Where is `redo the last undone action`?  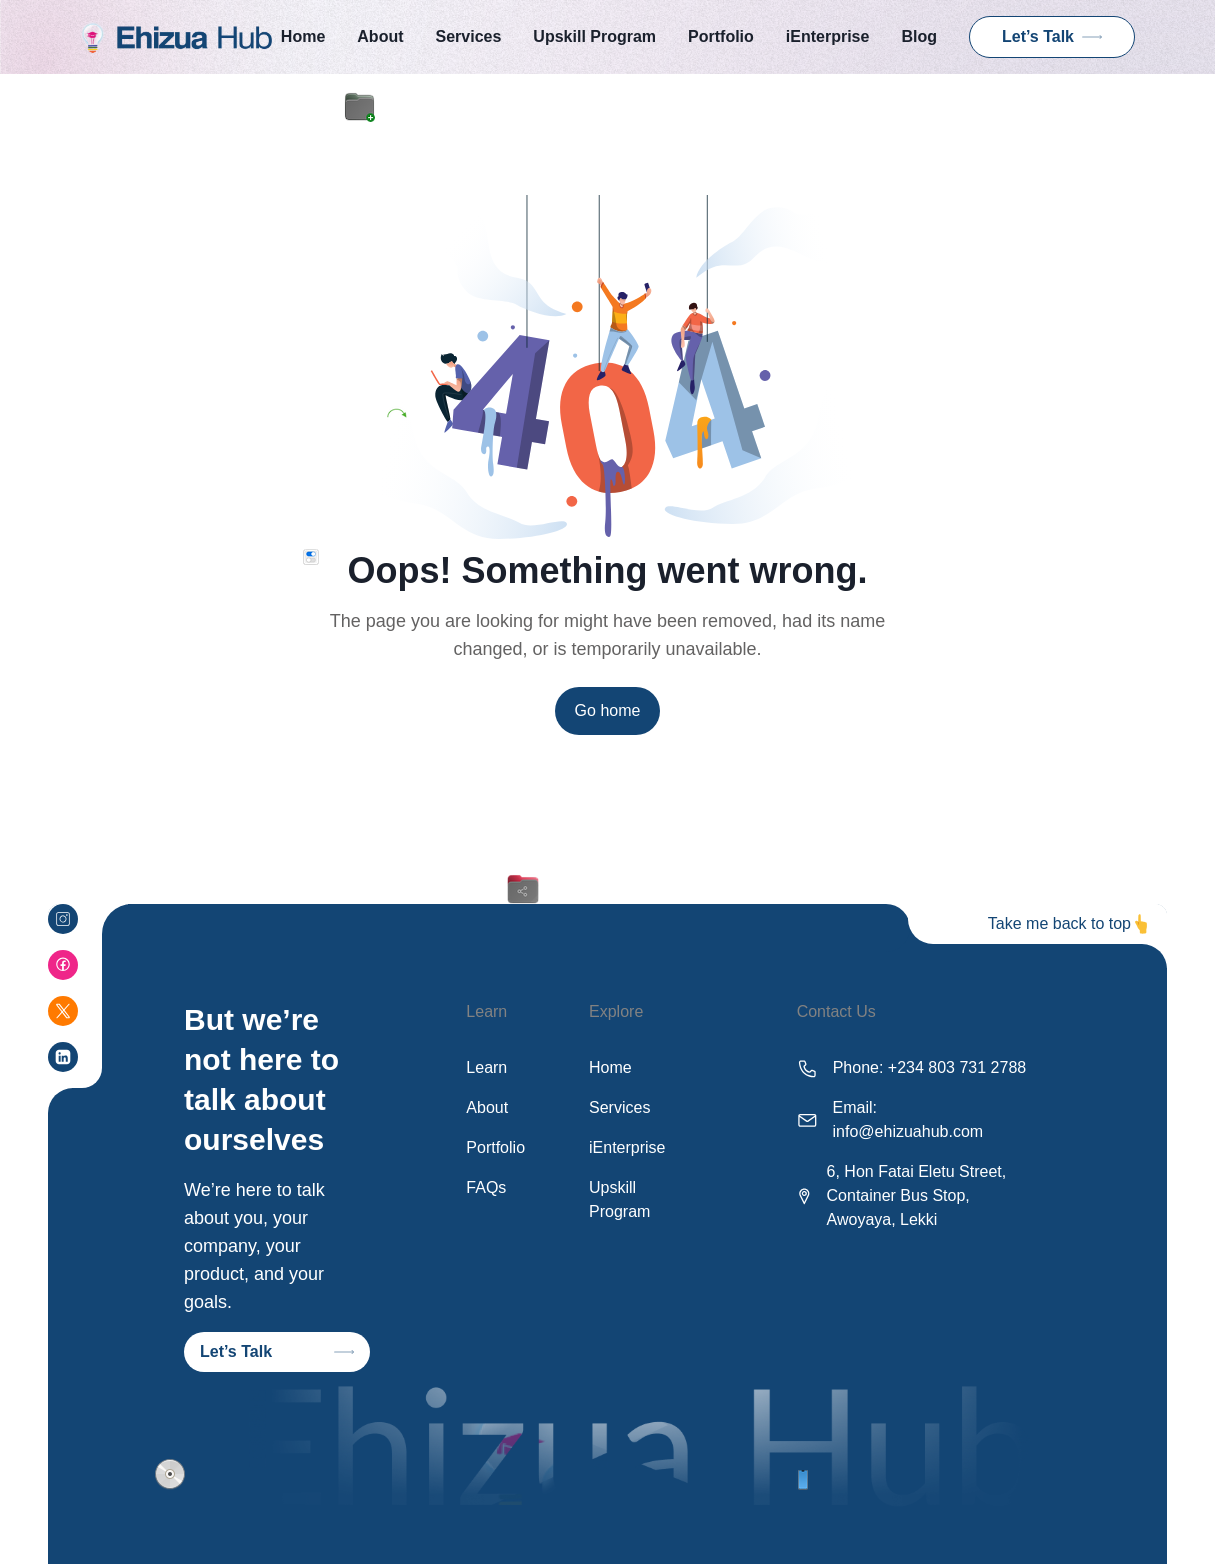
redo the last undone action is located at coordinates (397, 413).